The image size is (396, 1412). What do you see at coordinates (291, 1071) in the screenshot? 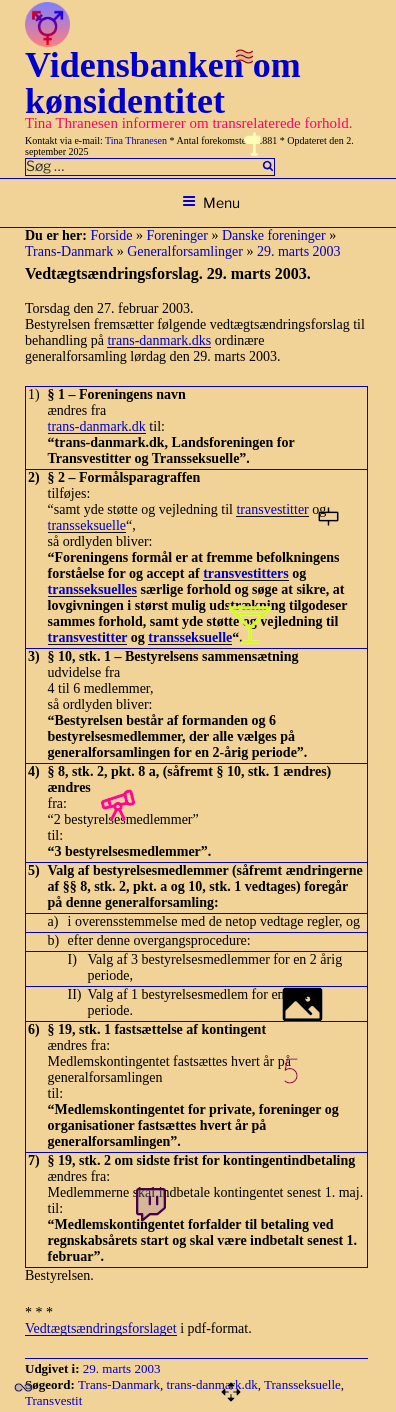
I see `indicates the number five in a list or sequence` at bounding box center [291, 1071].